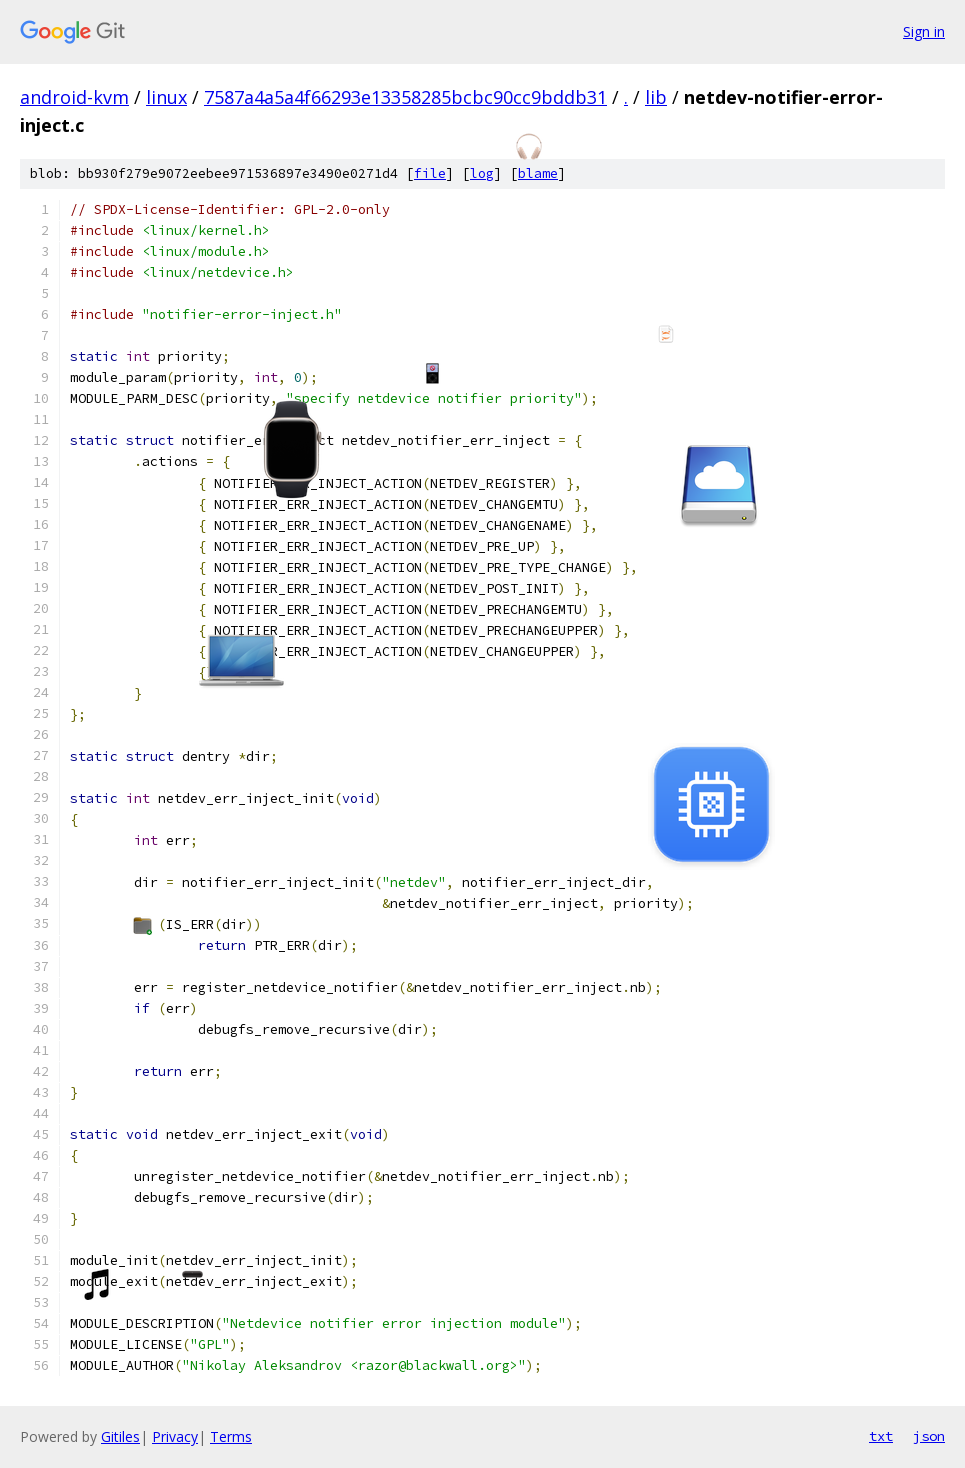  What do you see at coordinates (192, 1274) in the screenshot?
I see `connect to bluetooth speaker` at bounding box center [192, 1274].